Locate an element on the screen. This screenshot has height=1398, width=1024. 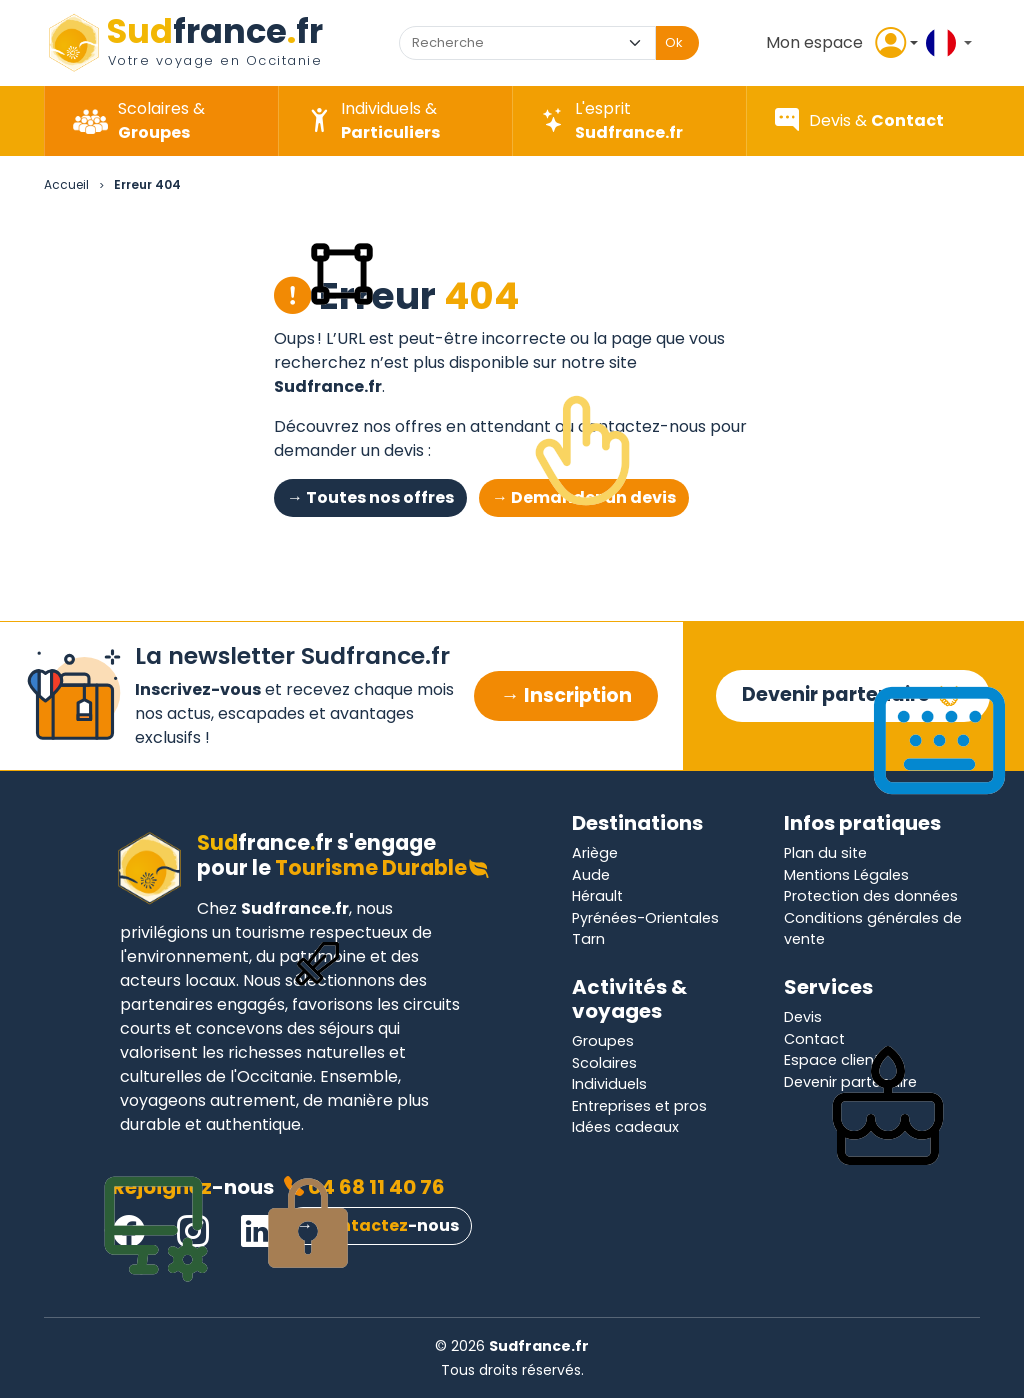
open the on-screen keyboard is located at coordinates (939, 740).